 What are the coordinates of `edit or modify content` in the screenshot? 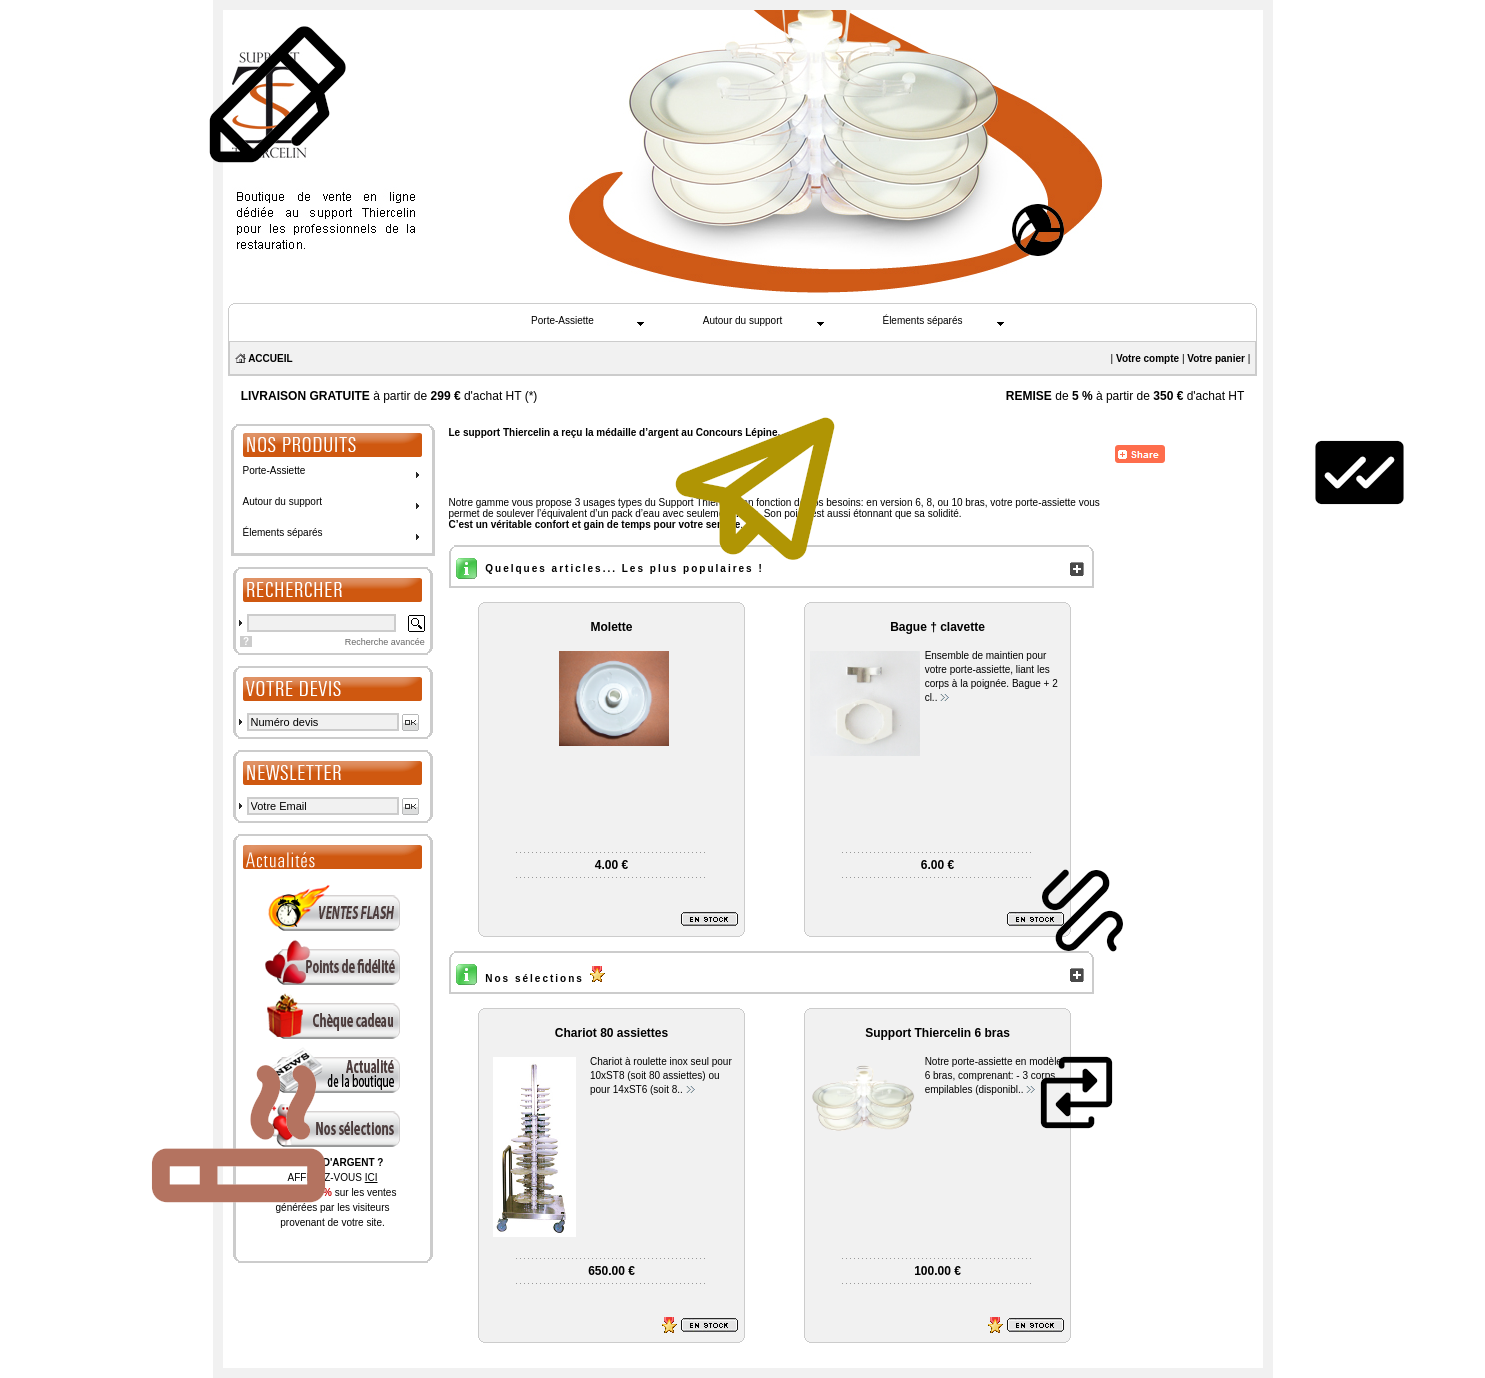 It's located at (275, 97).